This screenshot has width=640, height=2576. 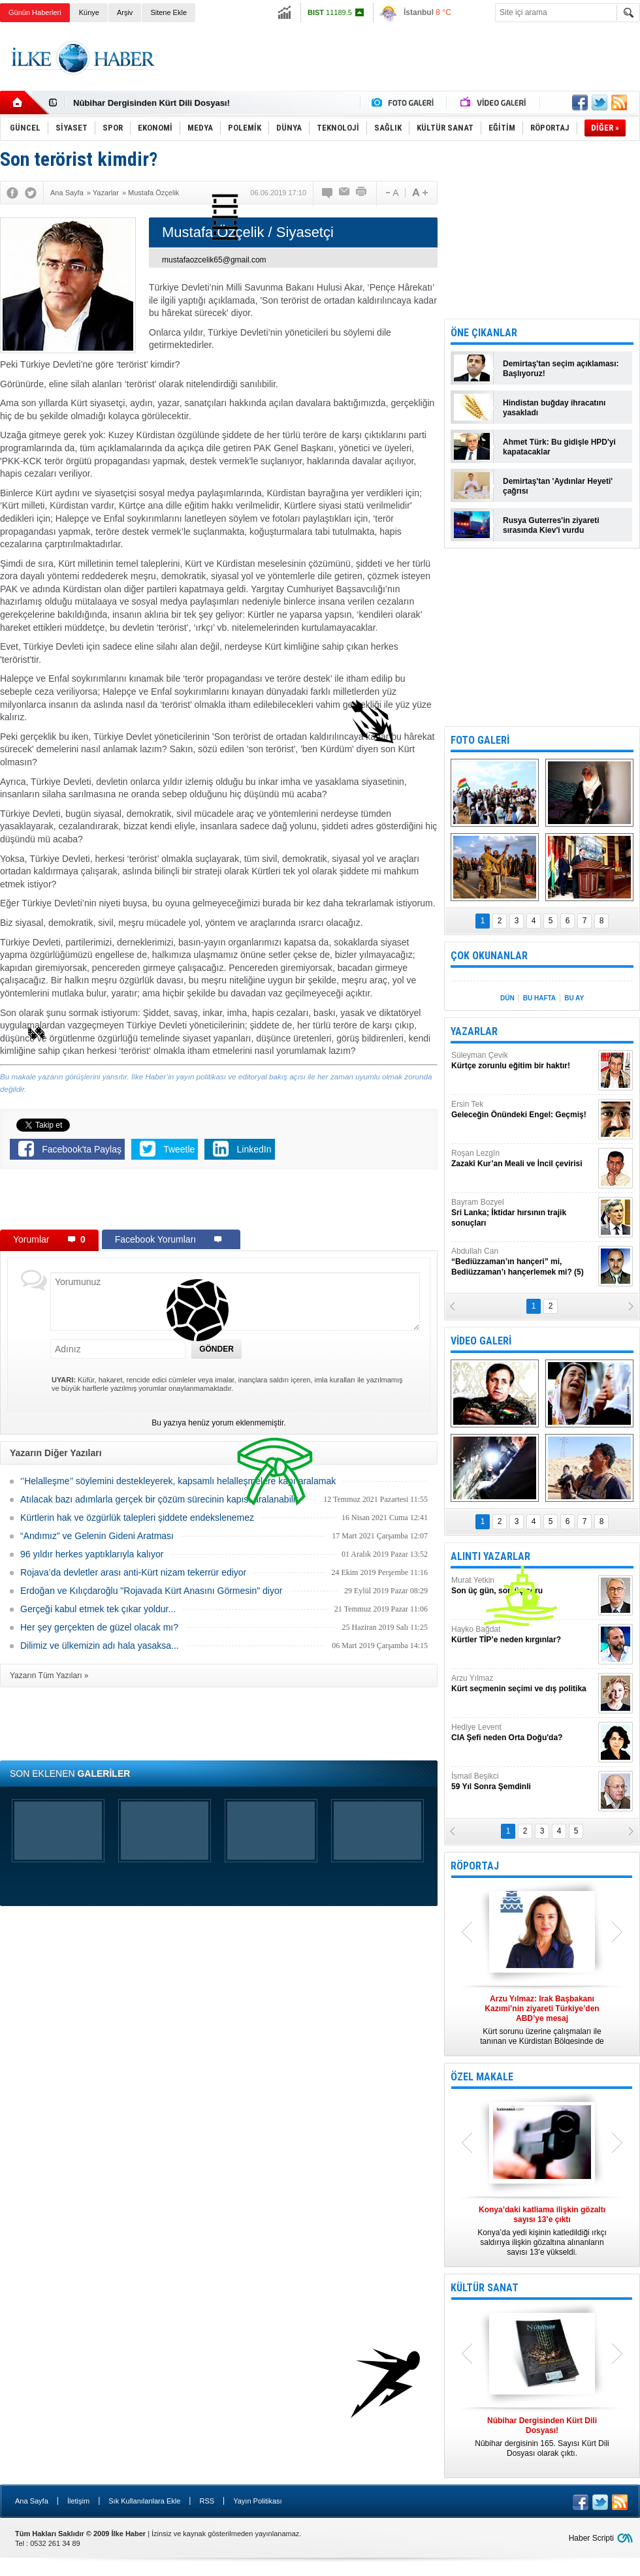 What do you see at coordinates (197, 1310) in the screenshot?
I see `stone or boulder game element` at bounding box center [197, 1310].